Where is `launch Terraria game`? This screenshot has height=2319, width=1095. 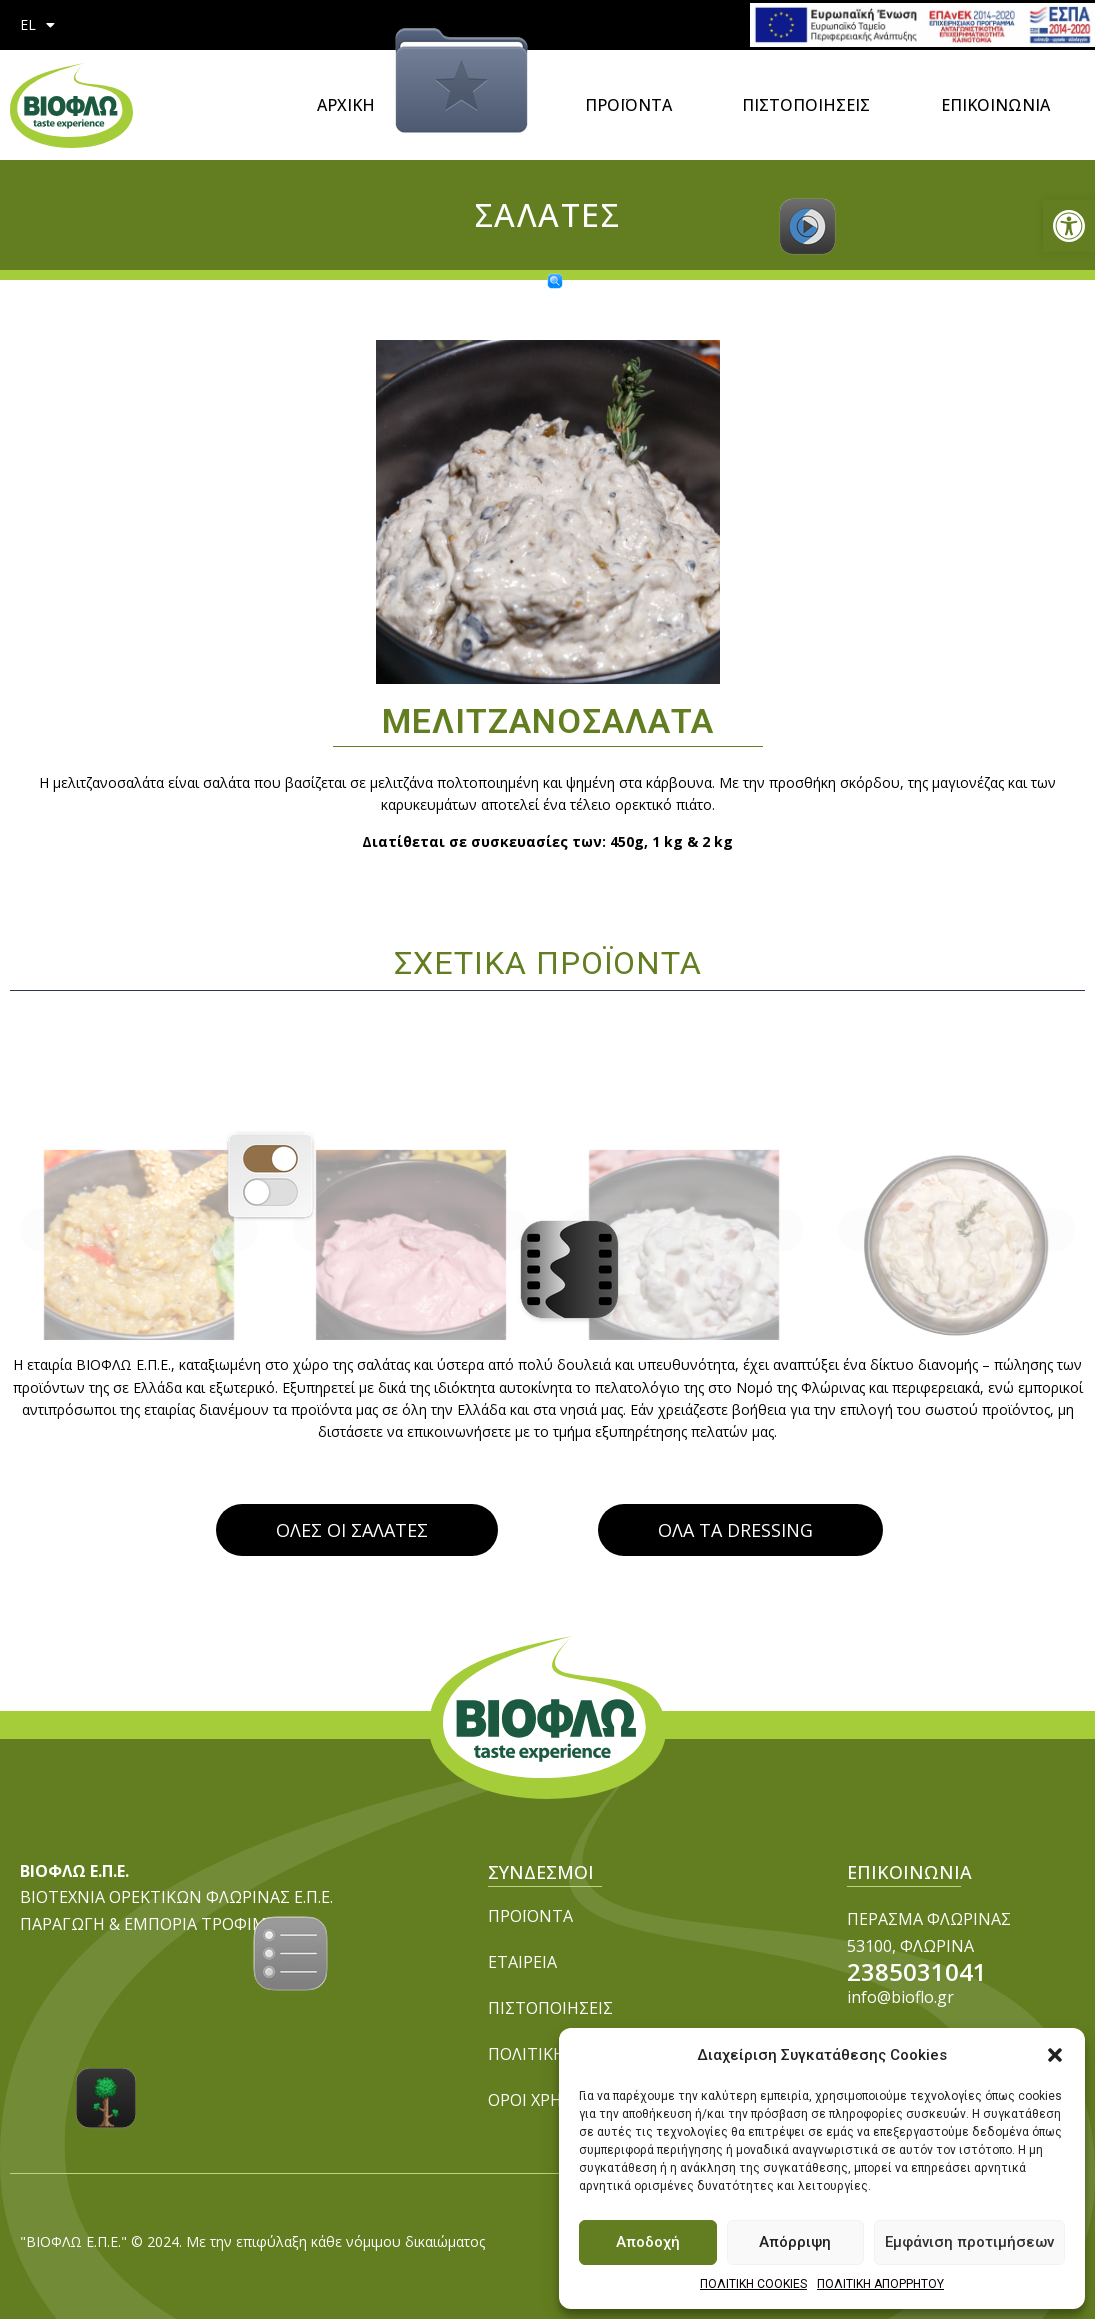 launch Terraria game is located at coordinates (106, 2098).